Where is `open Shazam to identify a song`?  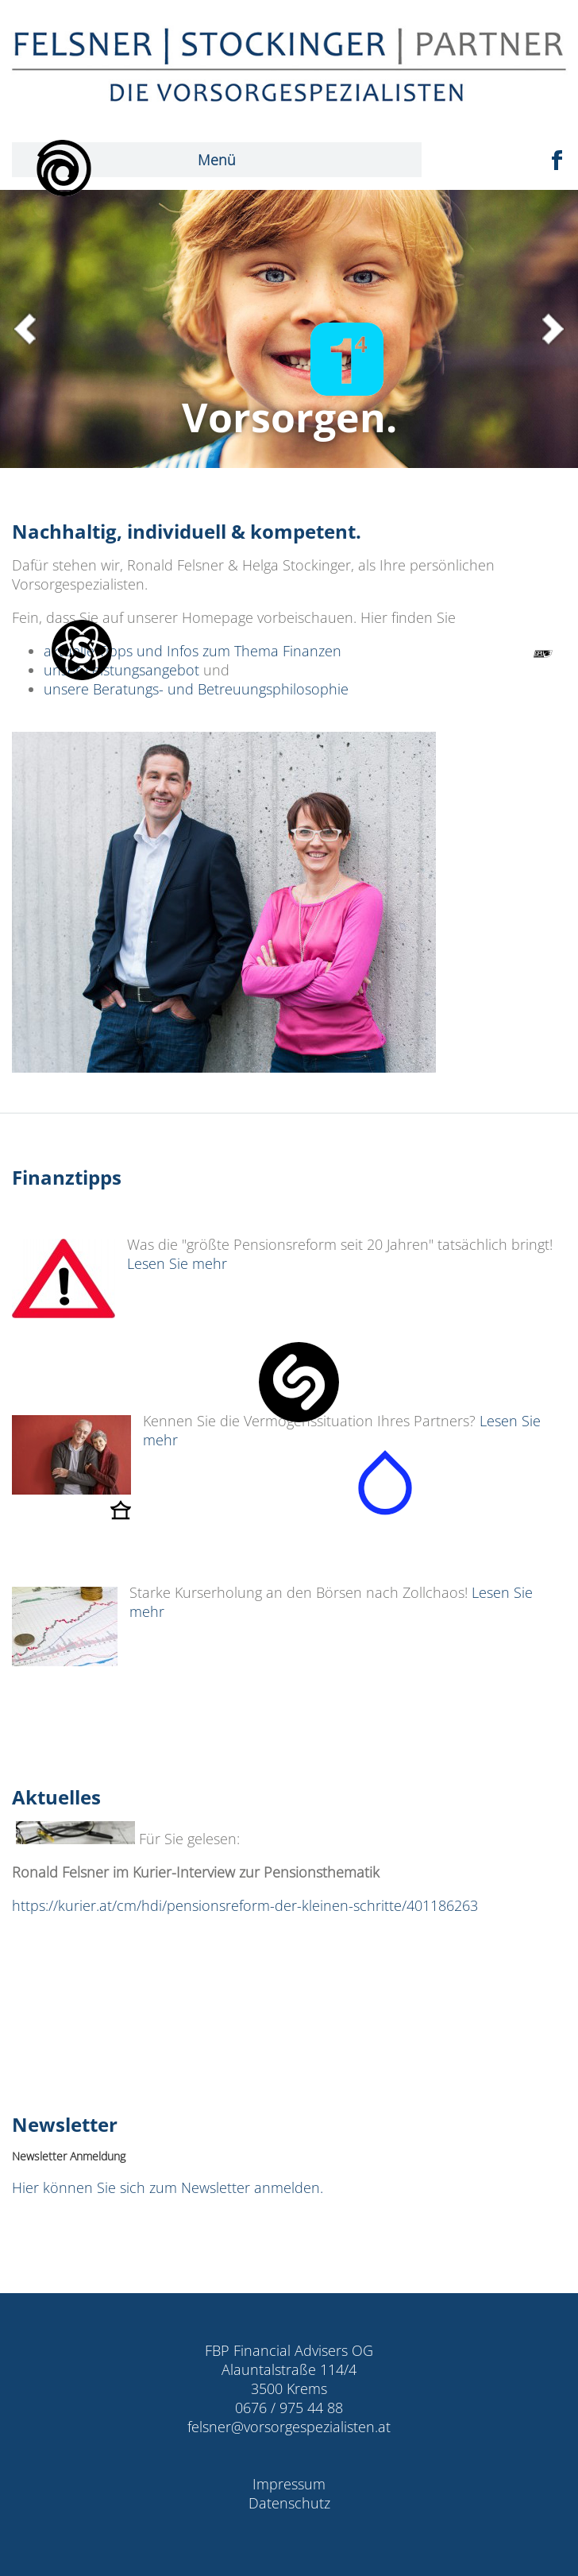
open Shazam to identify a song is located at coordinates (299, 1382).